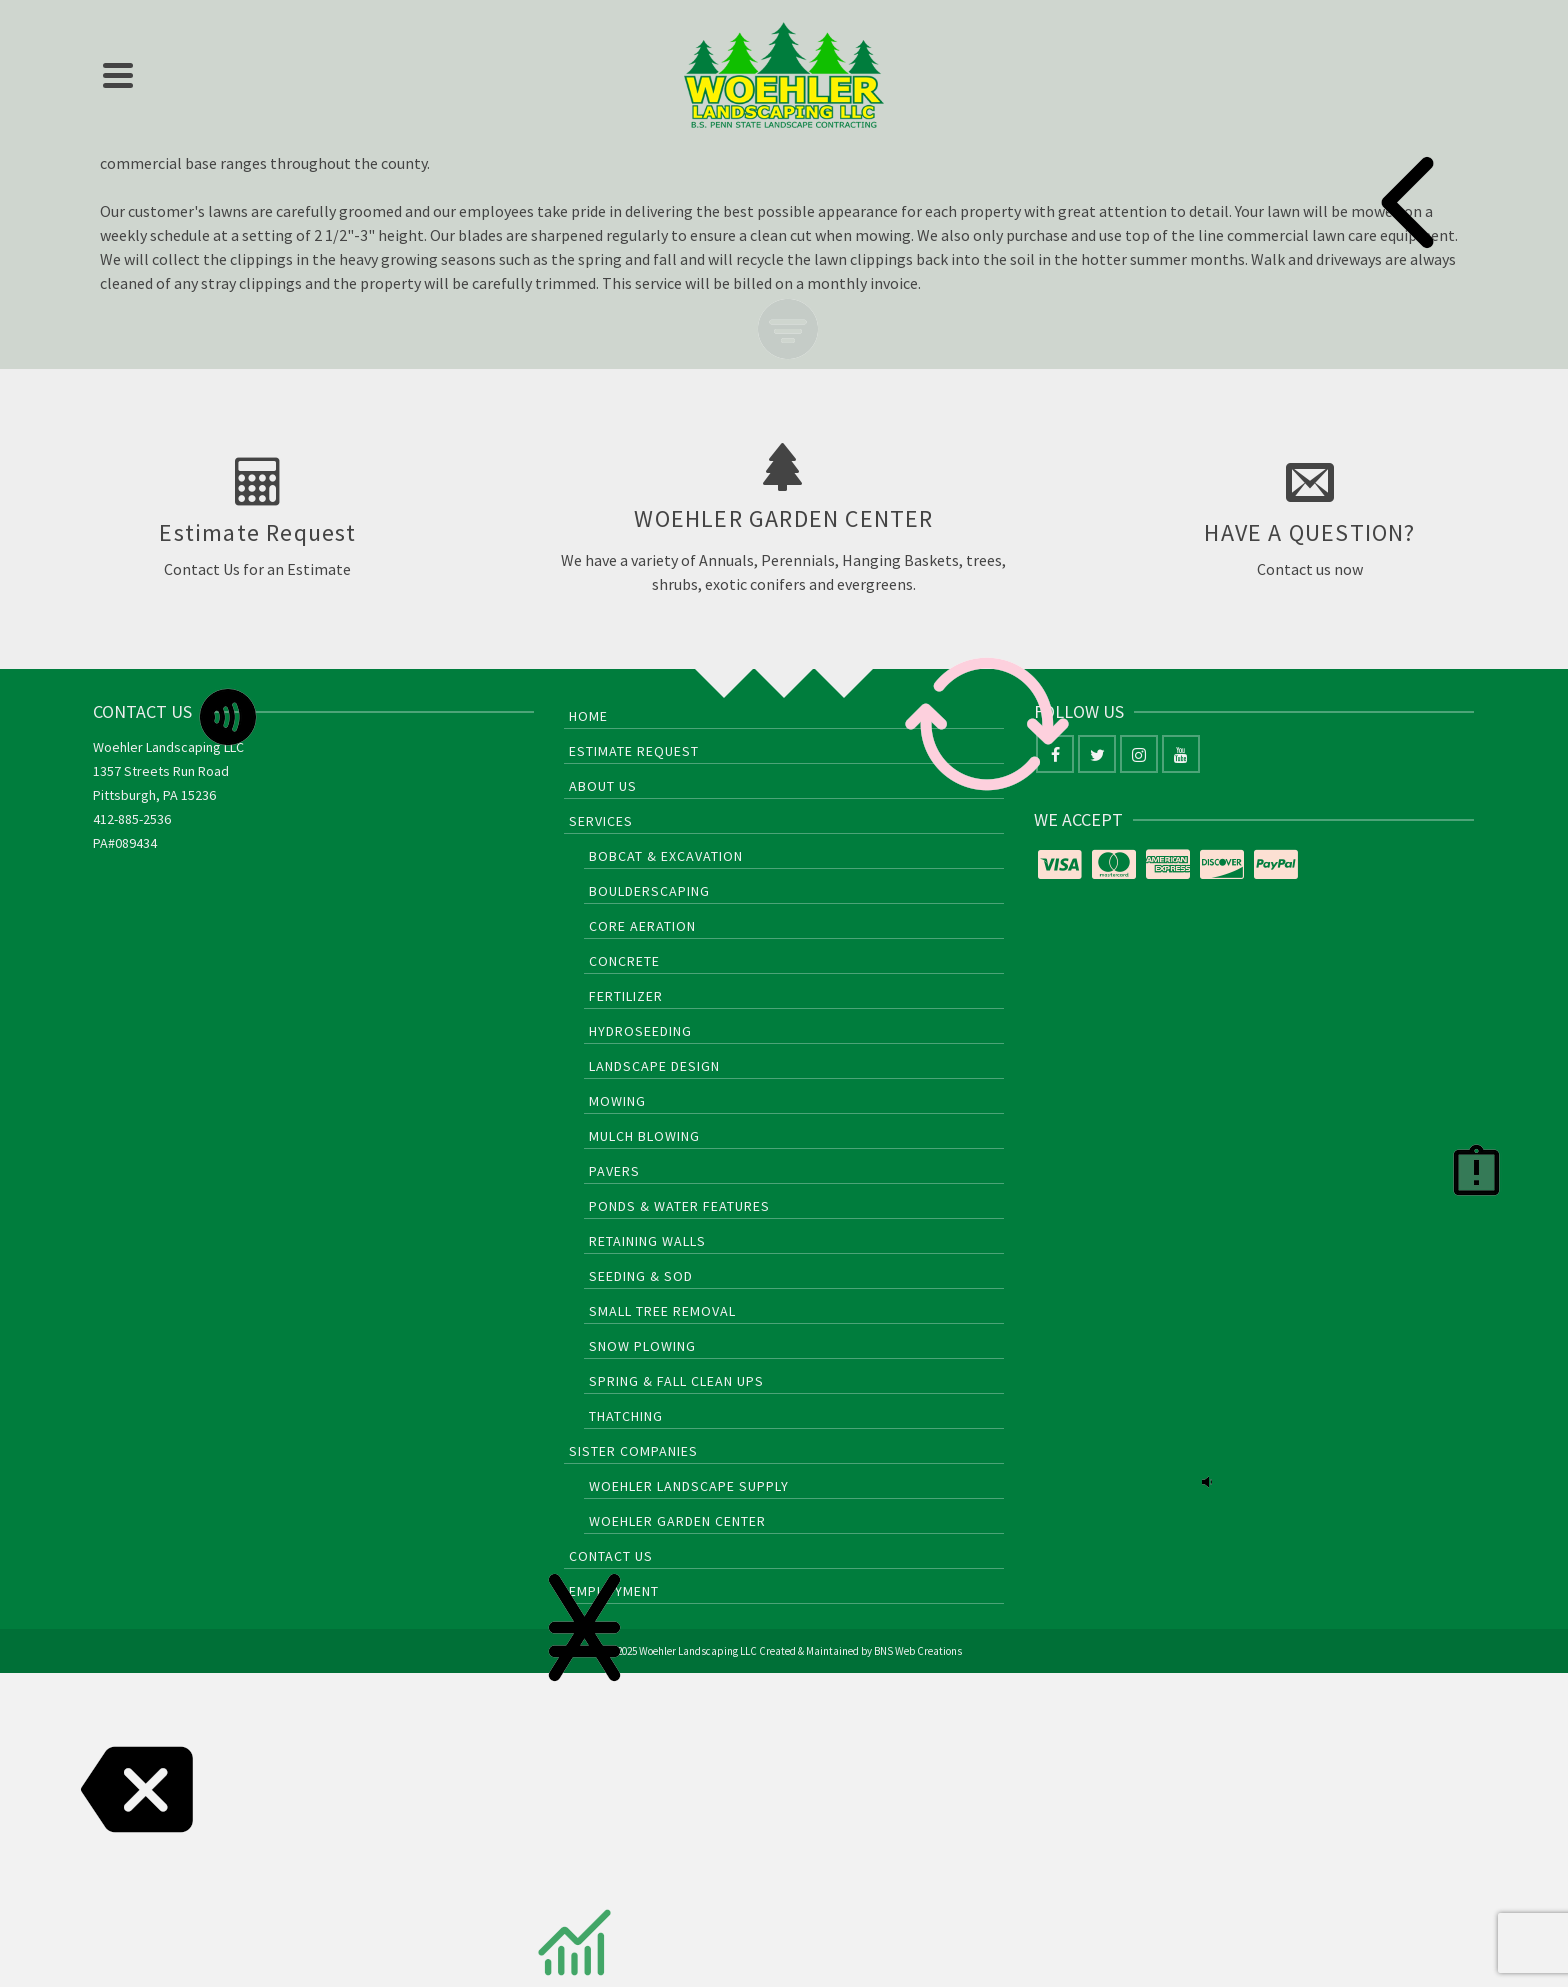 This screenshot has width=1568, height=1987. Describe the element at coordinates (1407, 202) in the screenshot. I see `go back to the previous screen` at that location.